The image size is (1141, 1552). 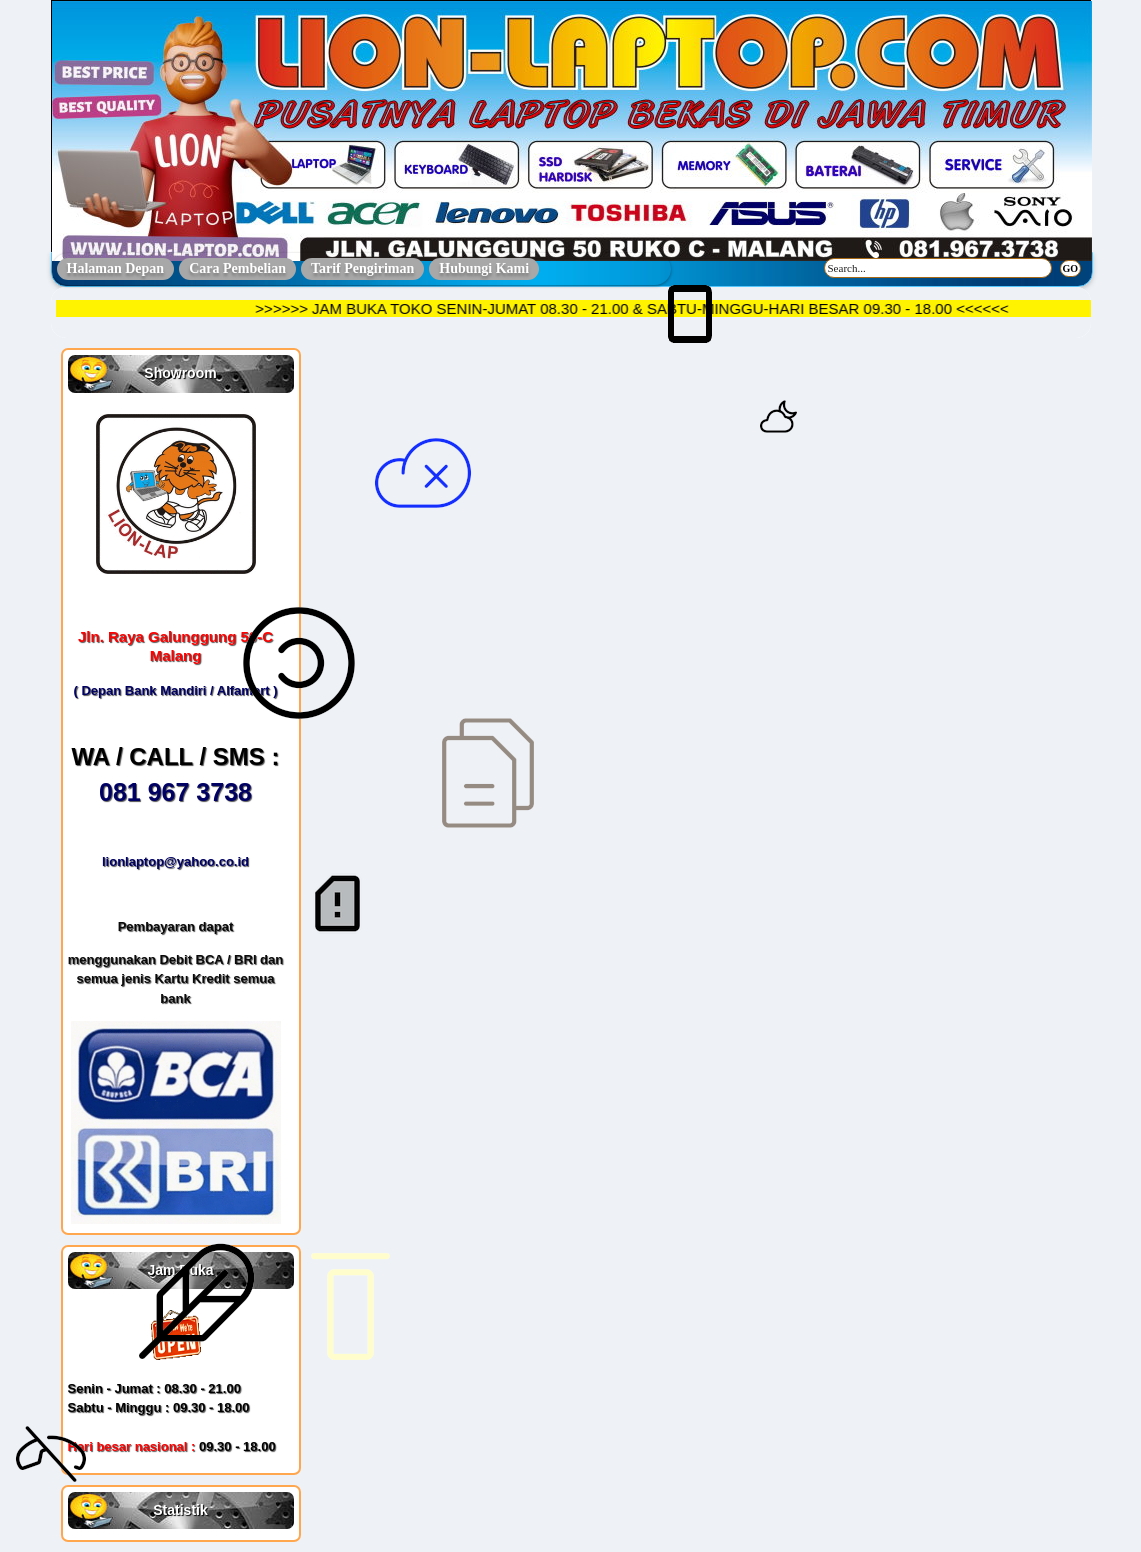 What do you see at coordinates (51, 1454) in the screenshot?
I see `end or decline a phone call` at bounding box center [51, 1454].